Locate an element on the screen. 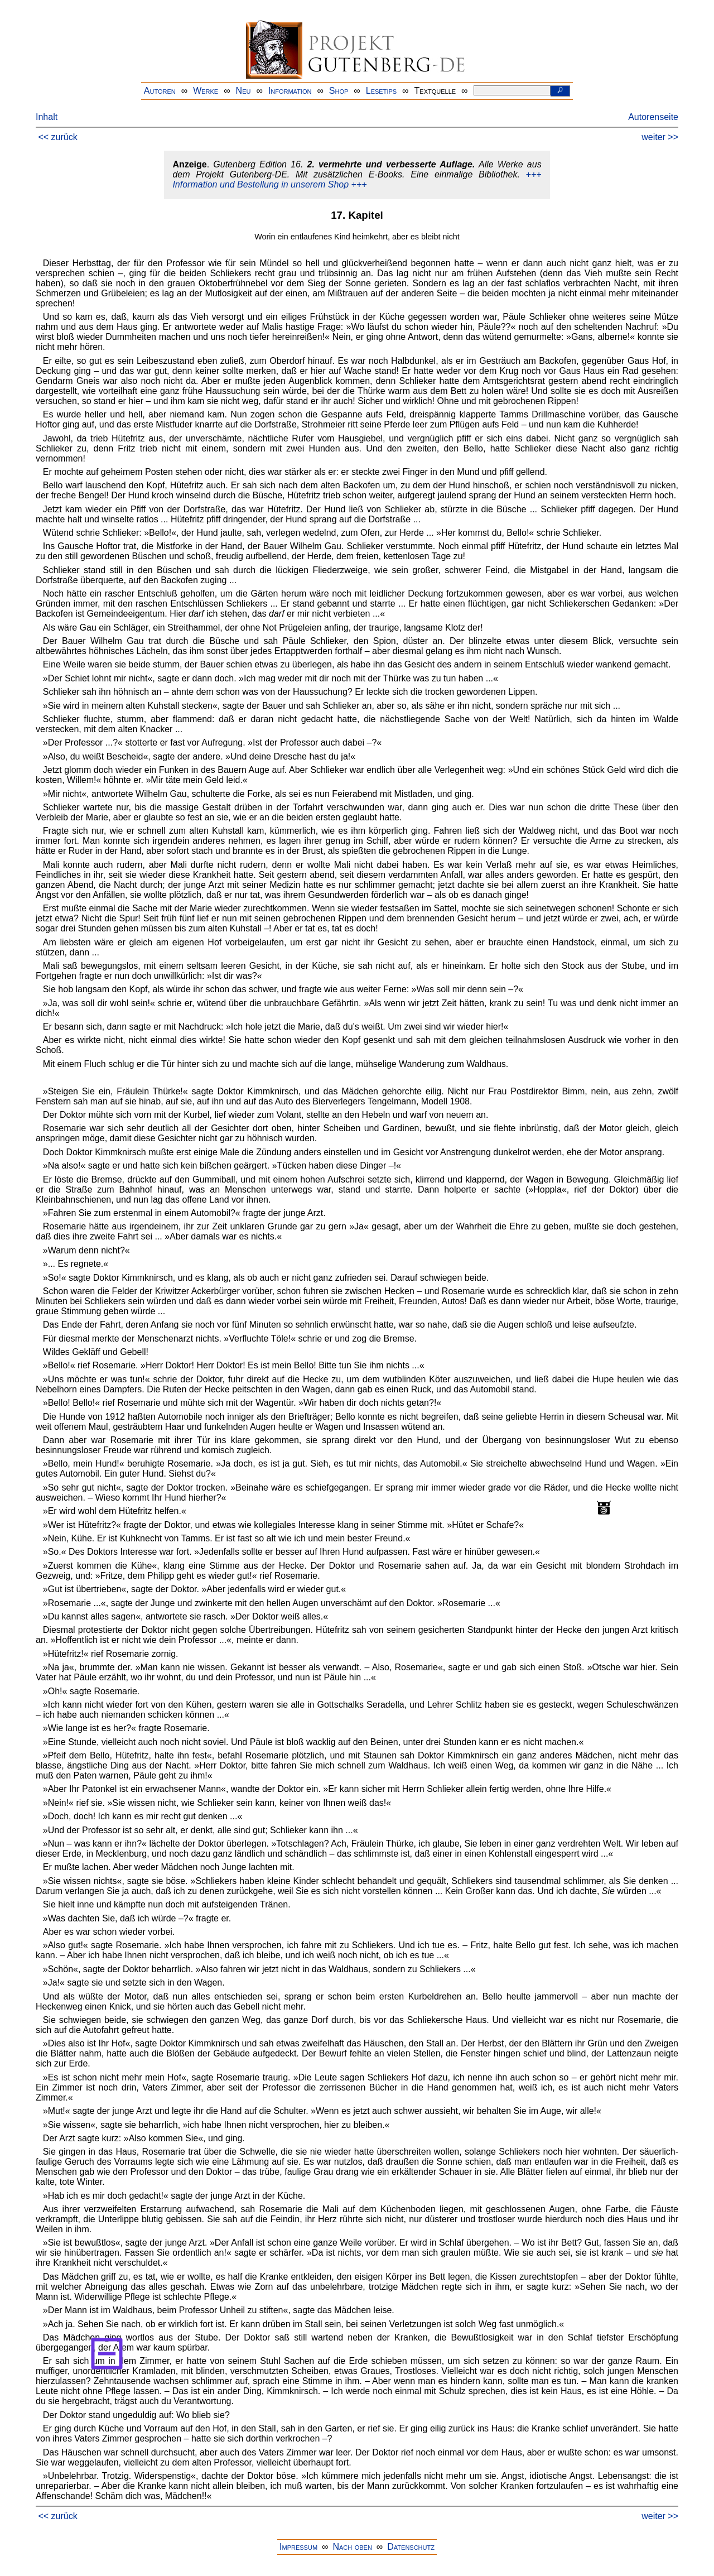 This screenshot has width=714, height=2576. indicates a partially selected state in a list is located at coordinates (107, 2353).